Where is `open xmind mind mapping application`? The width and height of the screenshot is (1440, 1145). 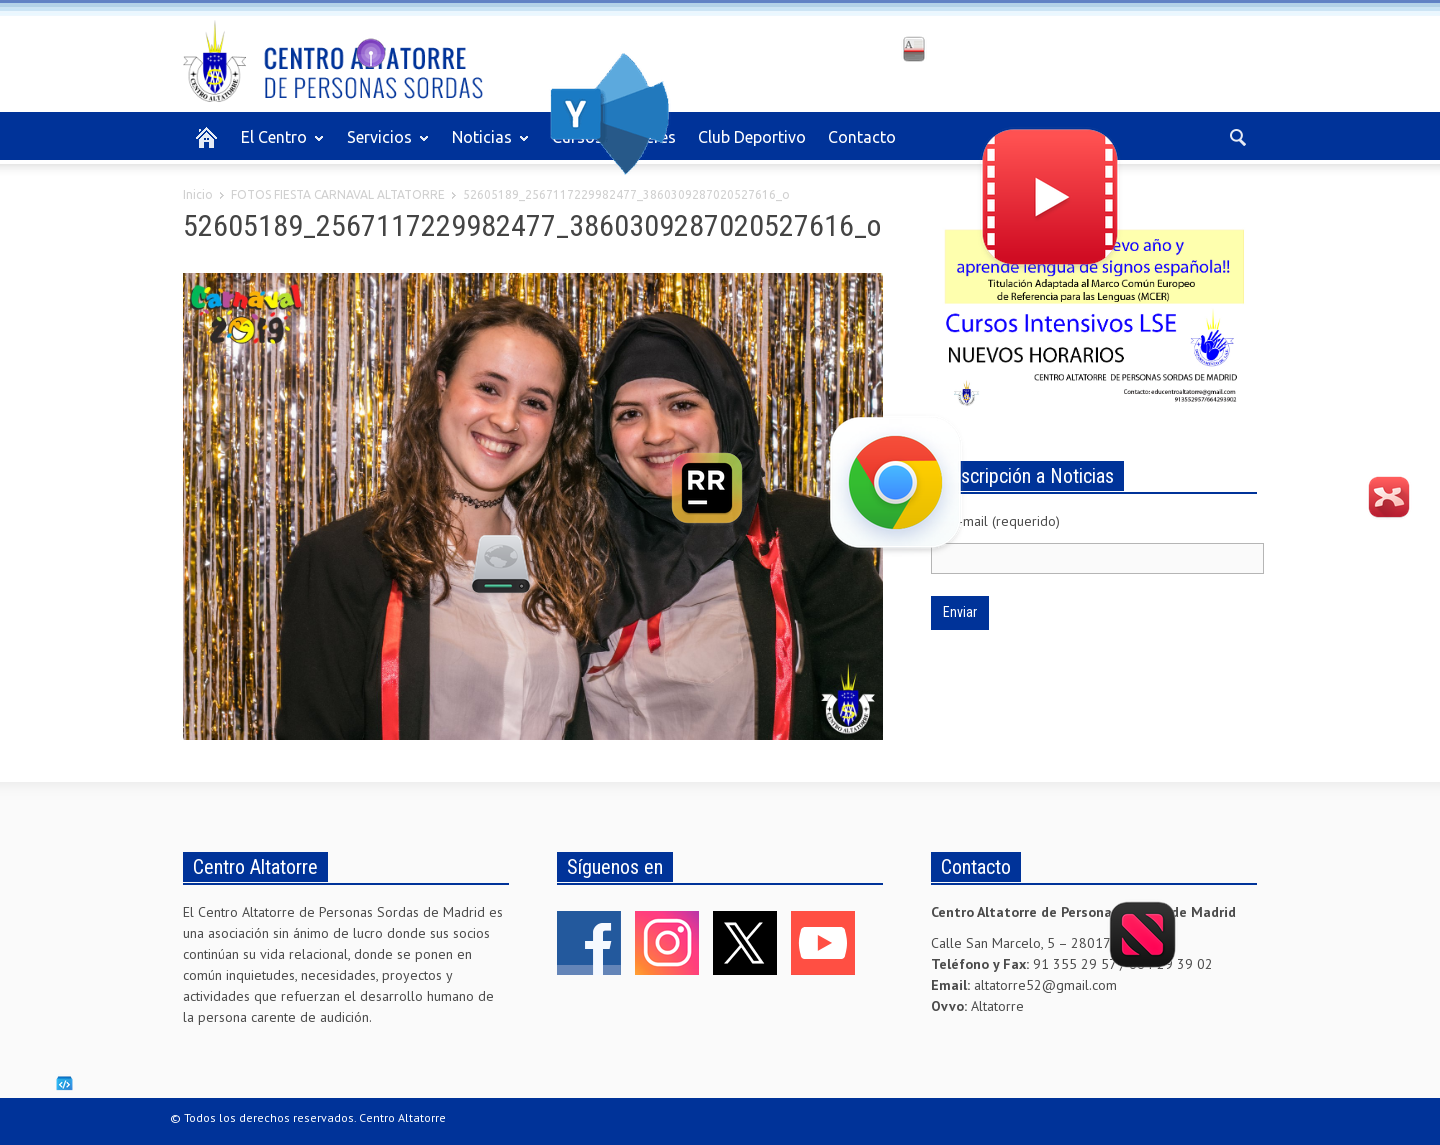
open xmind mind mapping application is located at coordinates (1389, 497).